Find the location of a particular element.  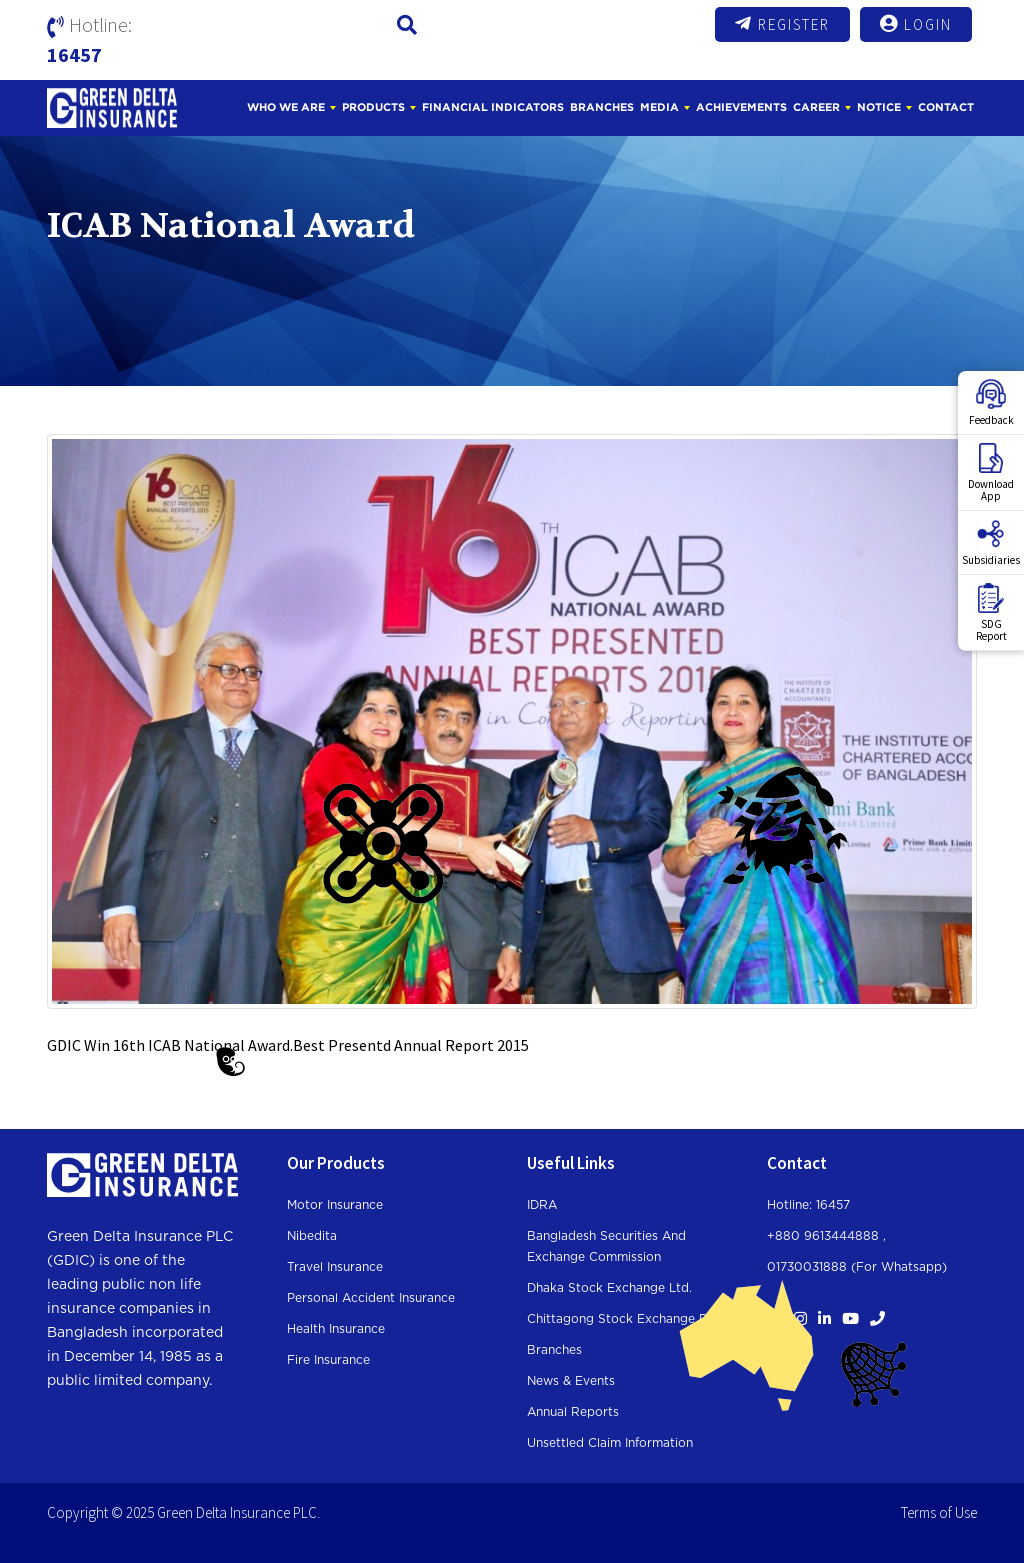

select australia as your region is located at coordinates (746, 1345).